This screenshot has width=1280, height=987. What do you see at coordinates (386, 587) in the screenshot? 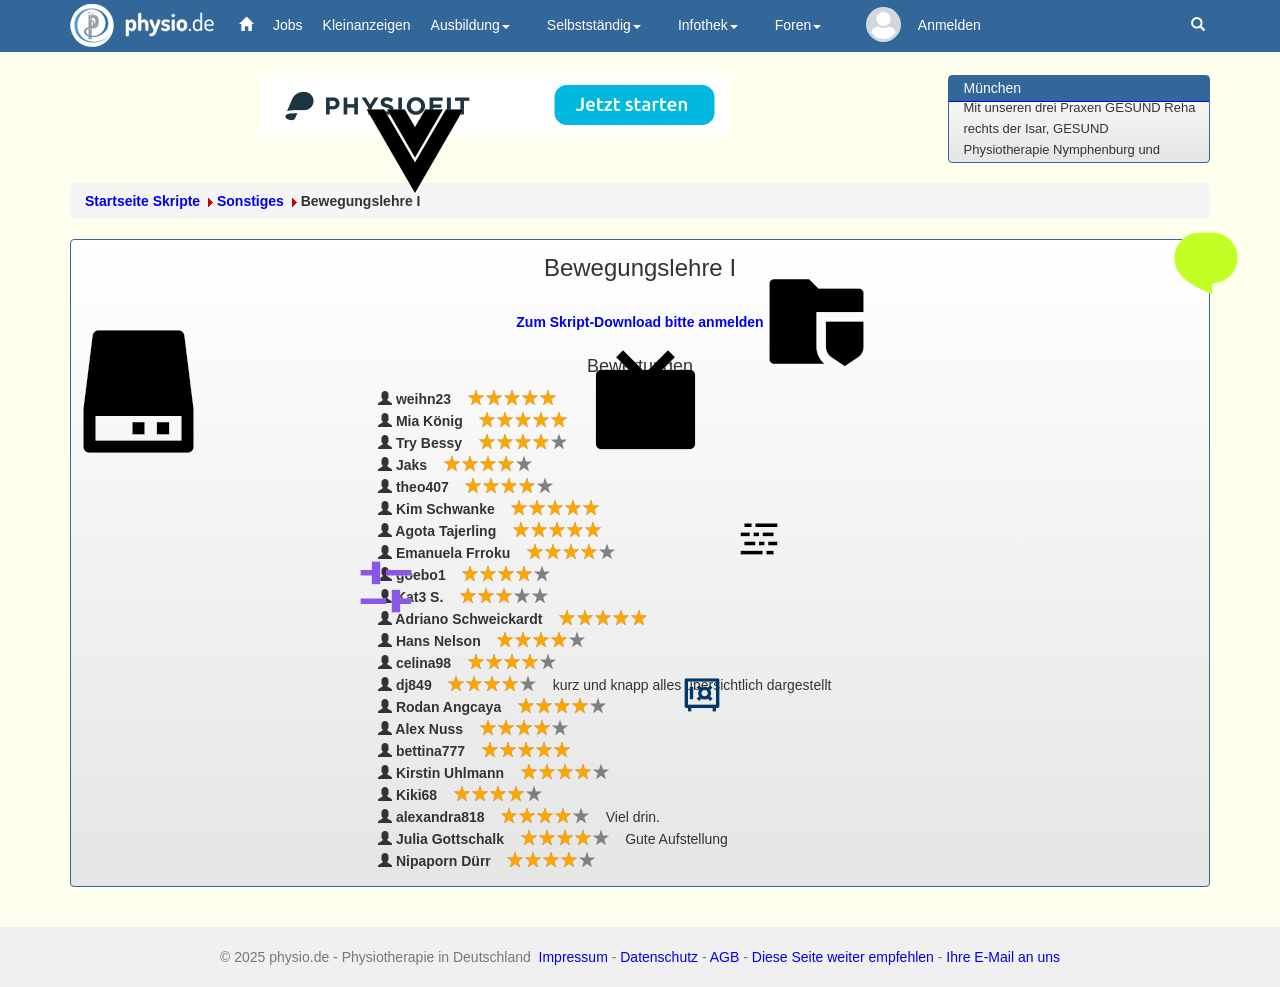
I see `adjust audio equalizer settings` at bounding box center [386, 587].